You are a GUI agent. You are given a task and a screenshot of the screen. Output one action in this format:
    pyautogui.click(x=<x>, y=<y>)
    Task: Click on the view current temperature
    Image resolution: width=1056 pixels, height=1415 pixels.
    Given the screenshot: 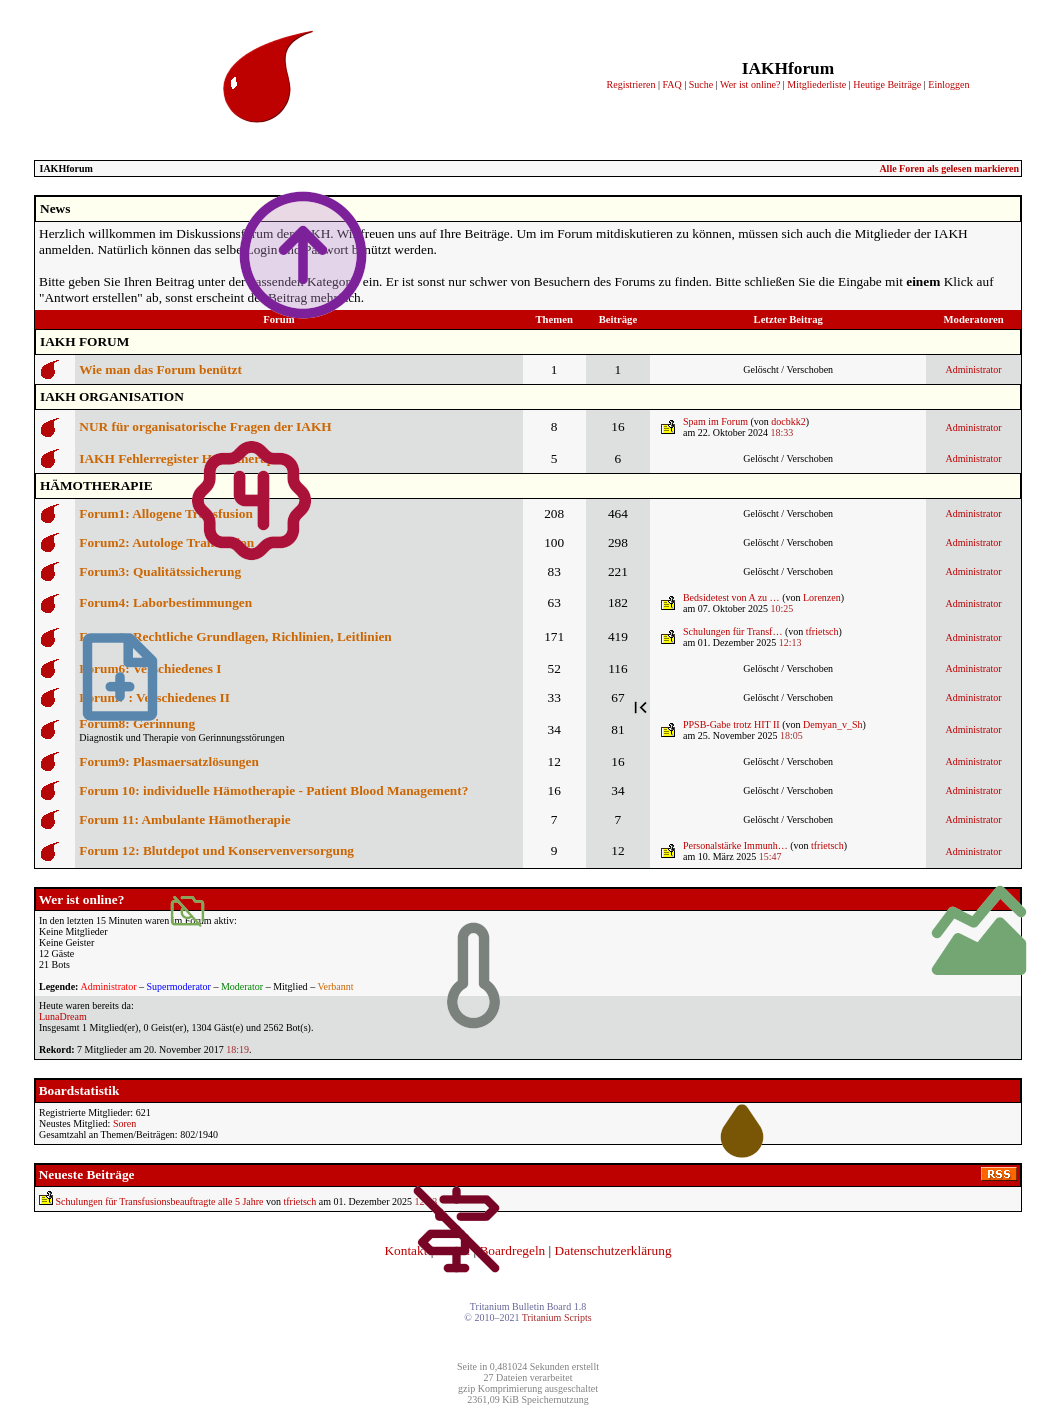 What is the action you would take?
    pyautogui.click(x=473, y=975)
    